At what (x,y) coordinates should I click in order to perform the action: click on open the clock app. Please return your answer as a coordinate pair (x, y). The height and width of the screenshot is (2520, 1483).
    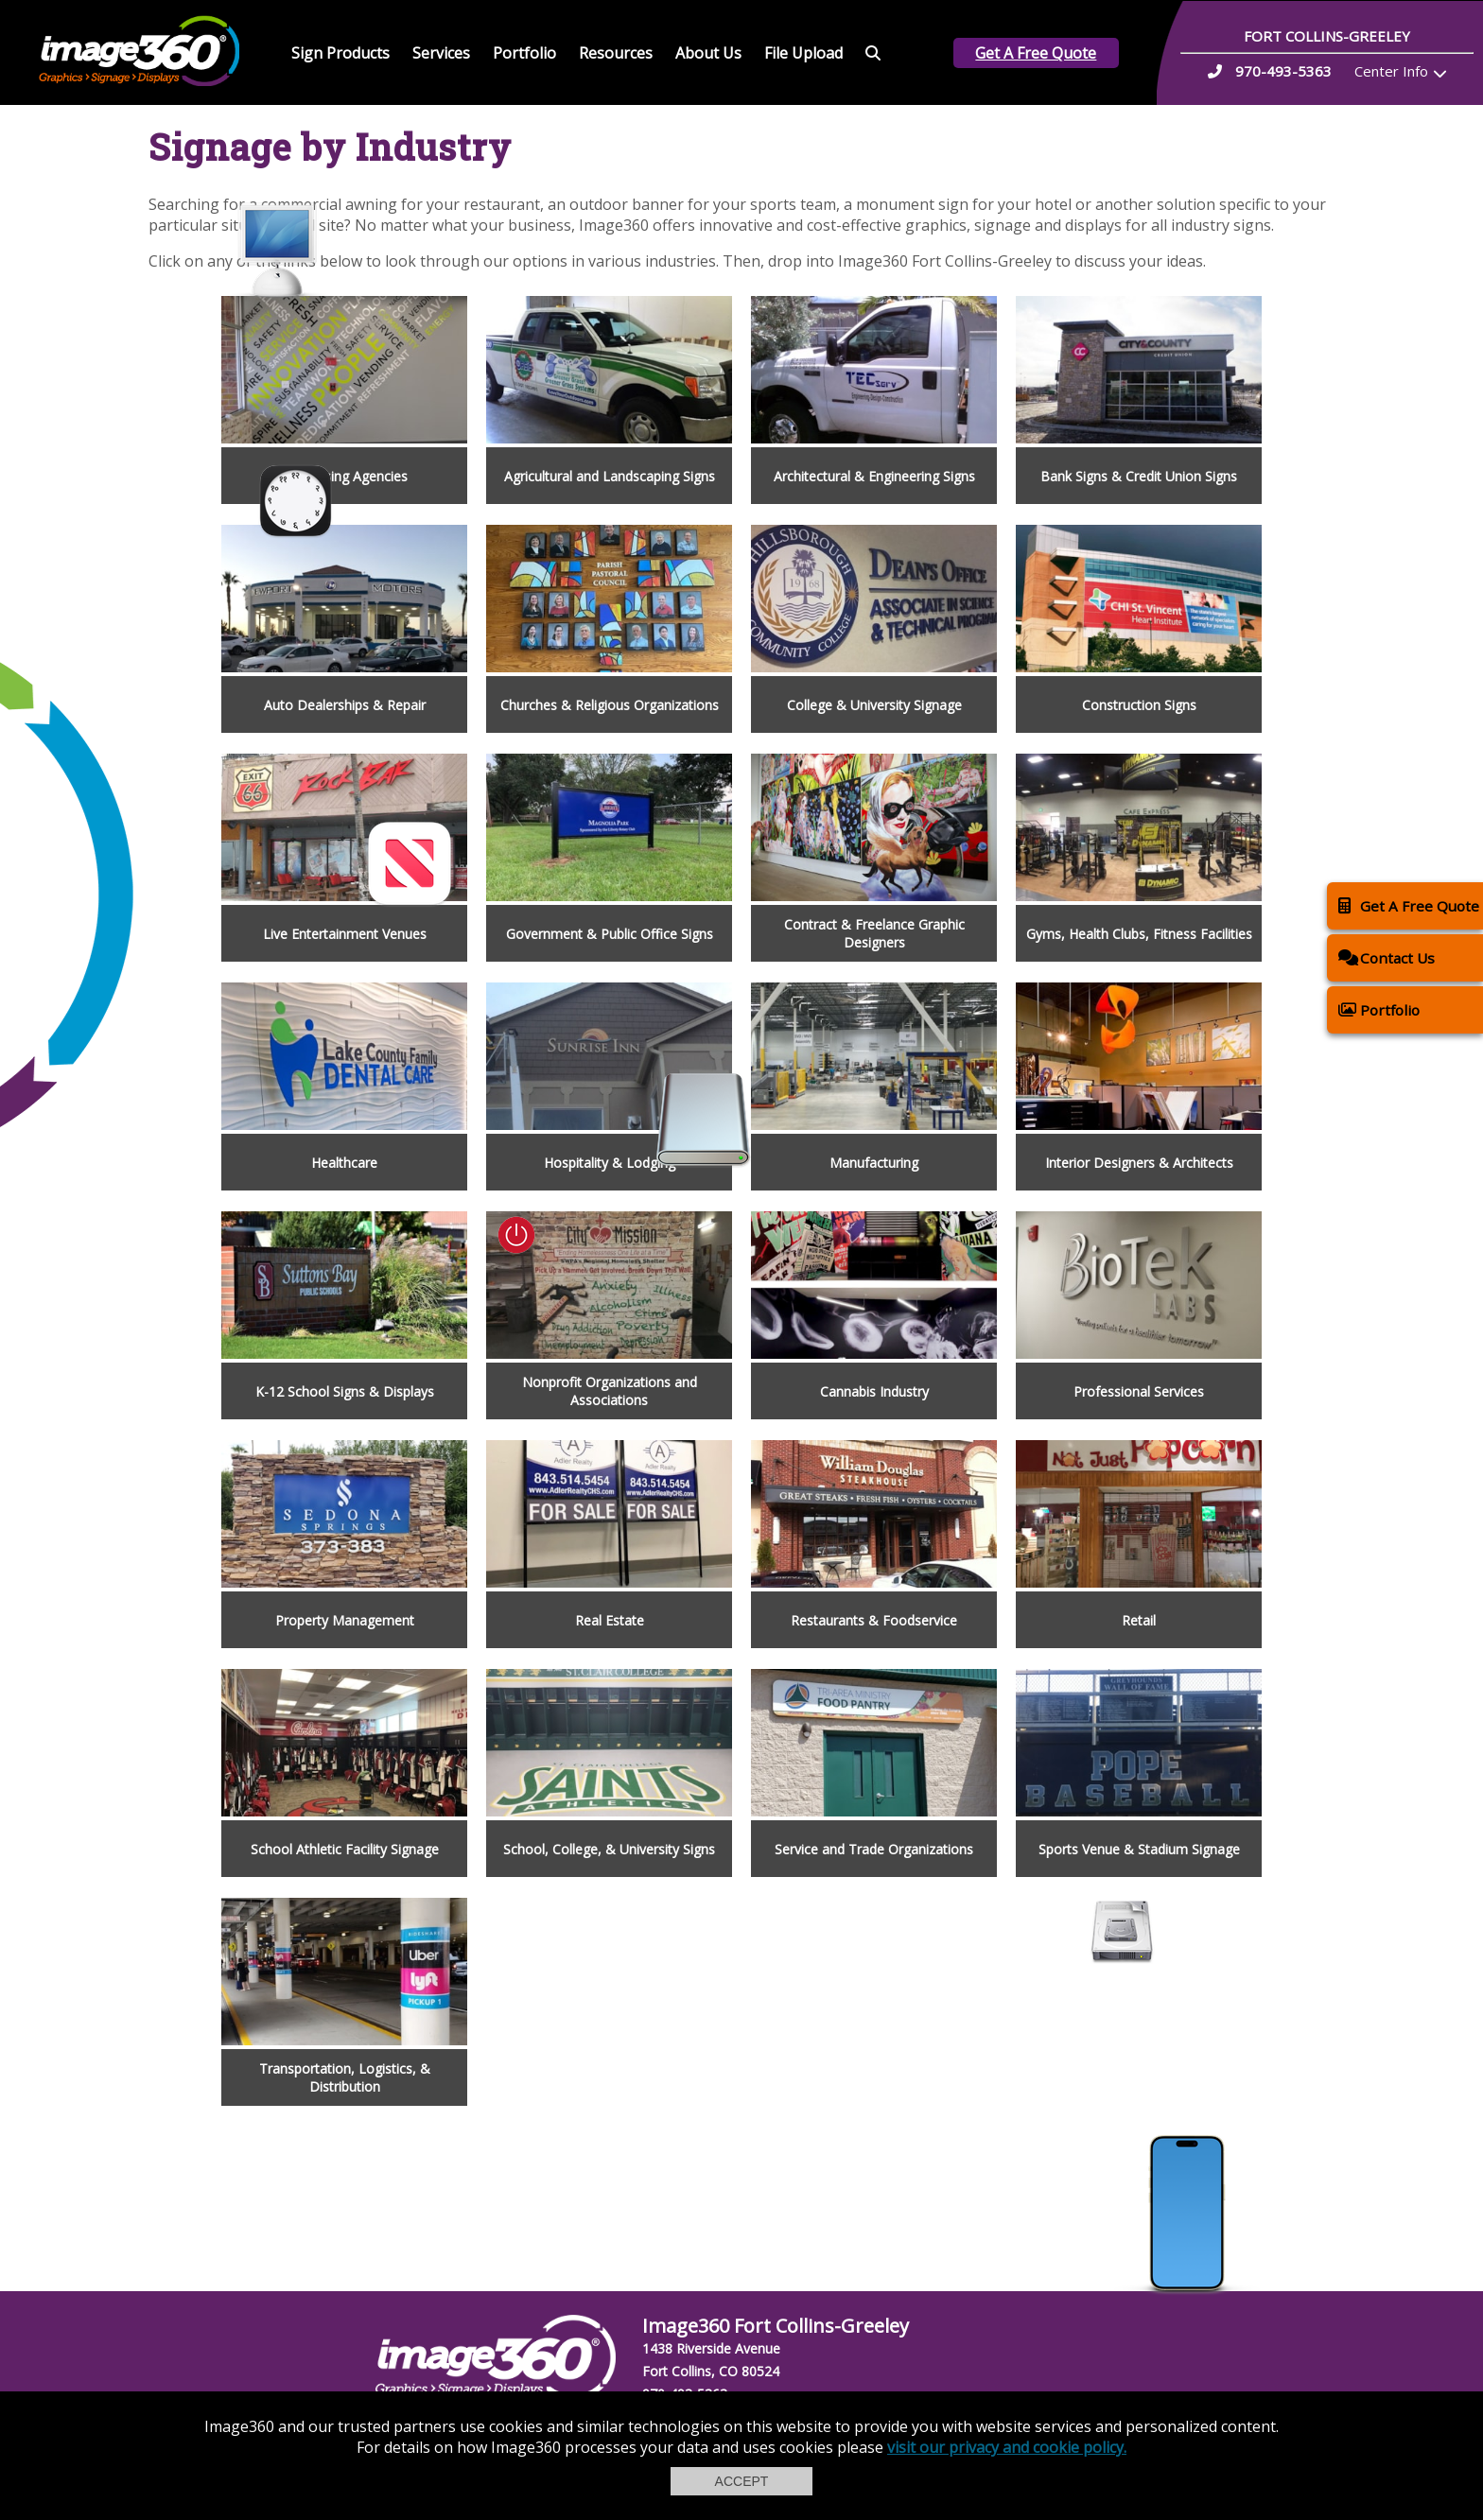
    Looking at the image, I should click on (295, 500).